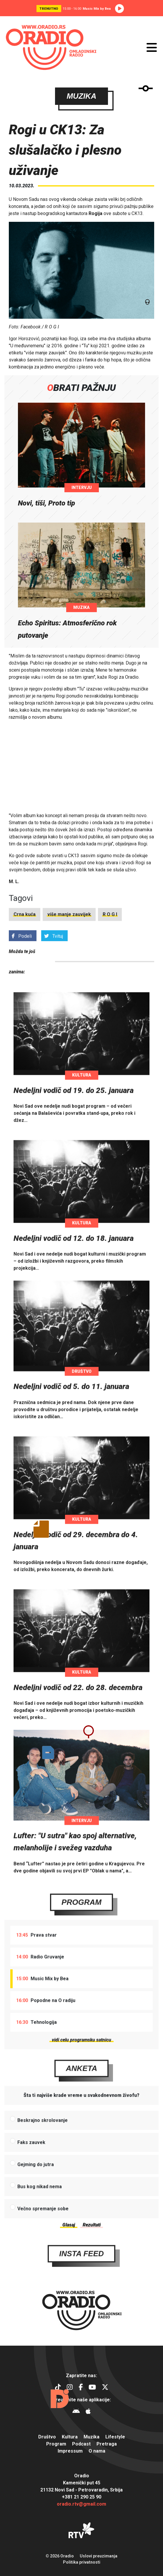 This screenshot has height=2576, width=163. Describe the element at coordinates (48, 1752) in the screenshot. I see `reduce or compress file size` at that location.